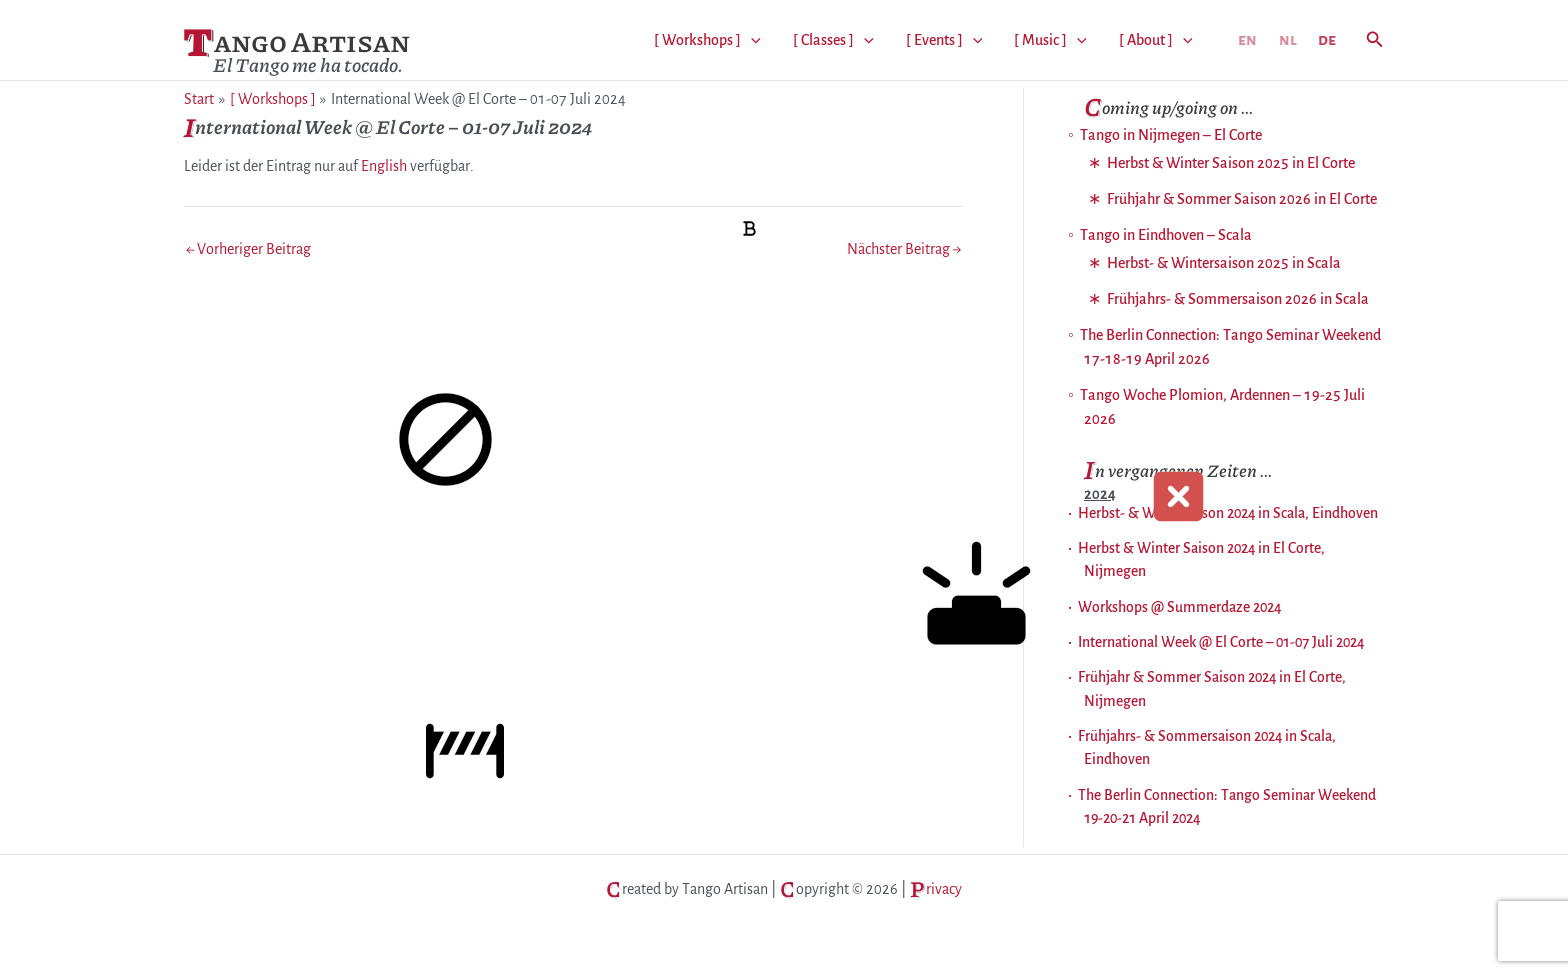 The image size is (1568, 975). I want to click on indicates active land mine or explosive hazard, so click(976, 595).